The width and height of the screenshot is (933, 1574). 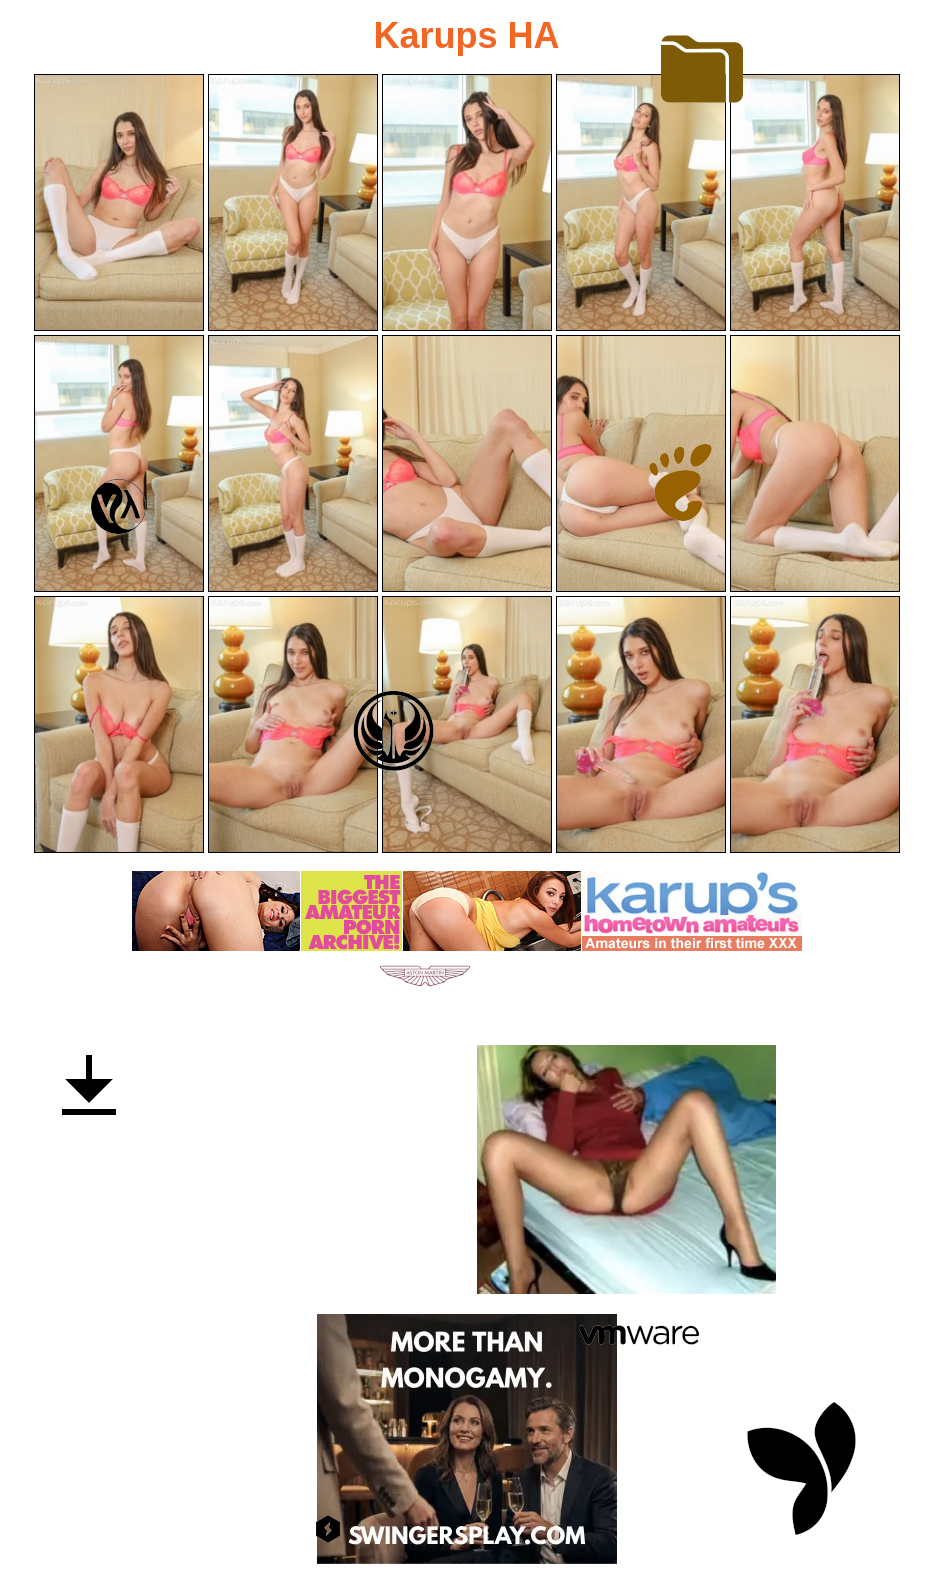 I want to click on yii php framework logo, so click(x=801, y=1468).